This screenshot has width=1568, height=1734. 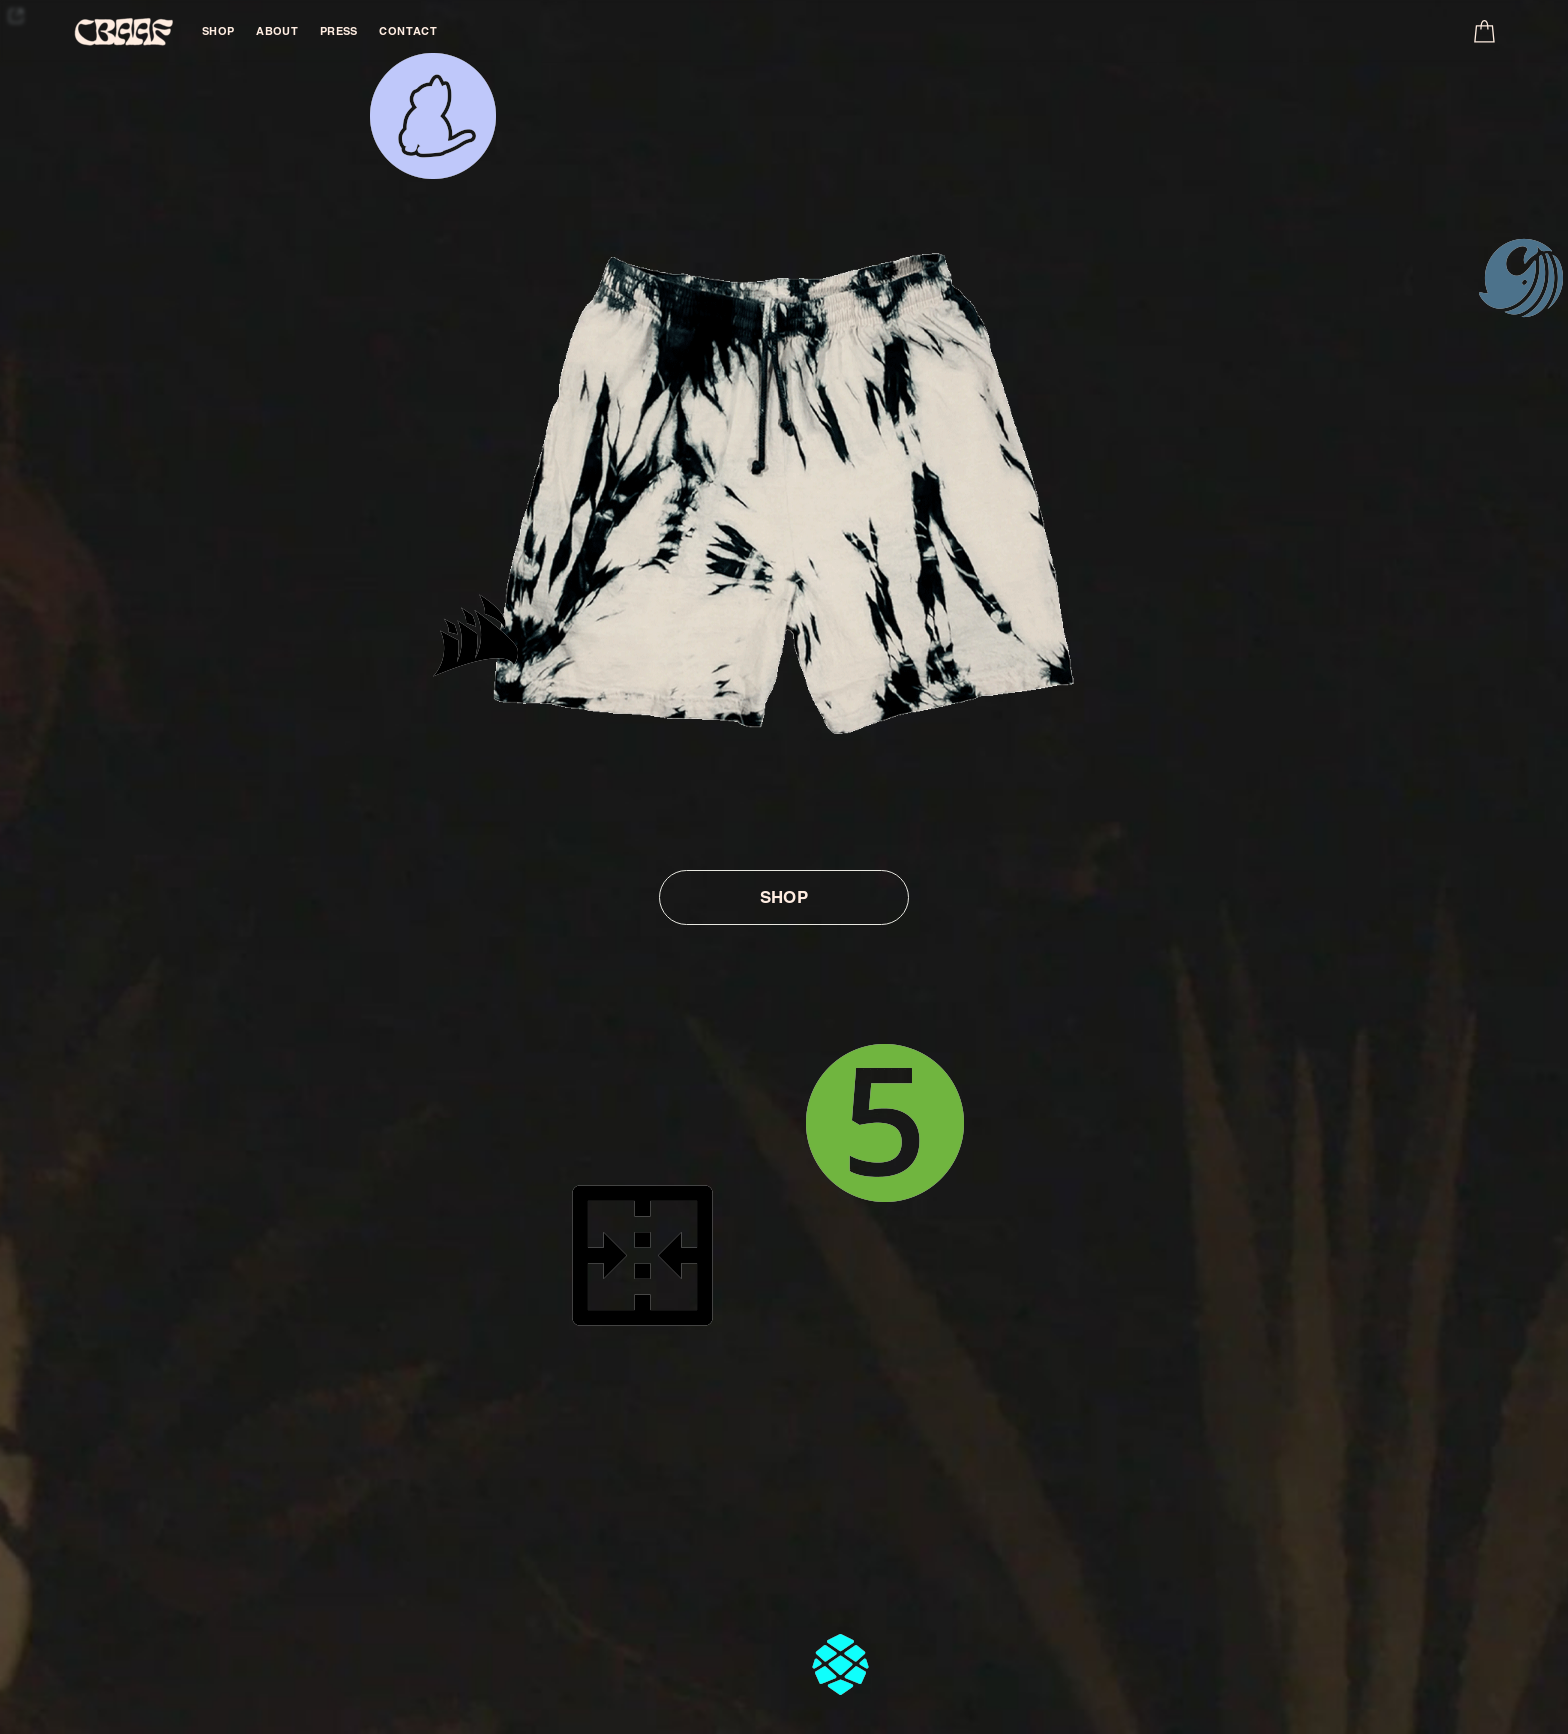 What do you see at coordinates (475, 635) in the screenshot?
I see `corsair brand or product identifier` at bounding box center [475, 635].